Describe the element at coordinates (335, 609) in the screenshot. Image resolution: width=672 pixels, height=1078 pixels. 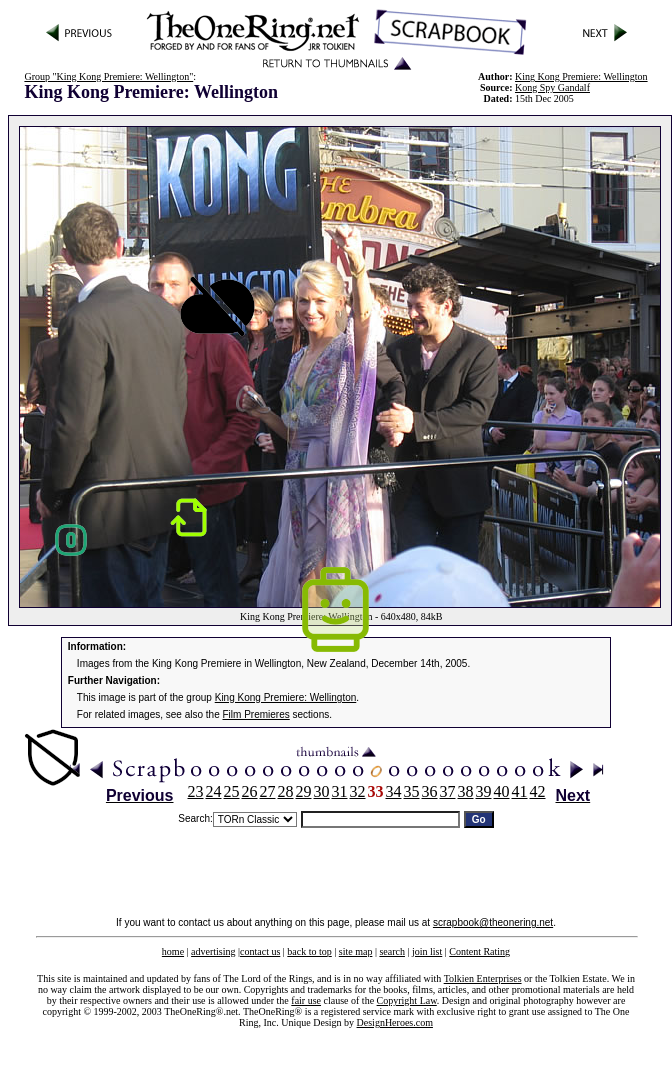
I see `access building block or construction features` at that location.